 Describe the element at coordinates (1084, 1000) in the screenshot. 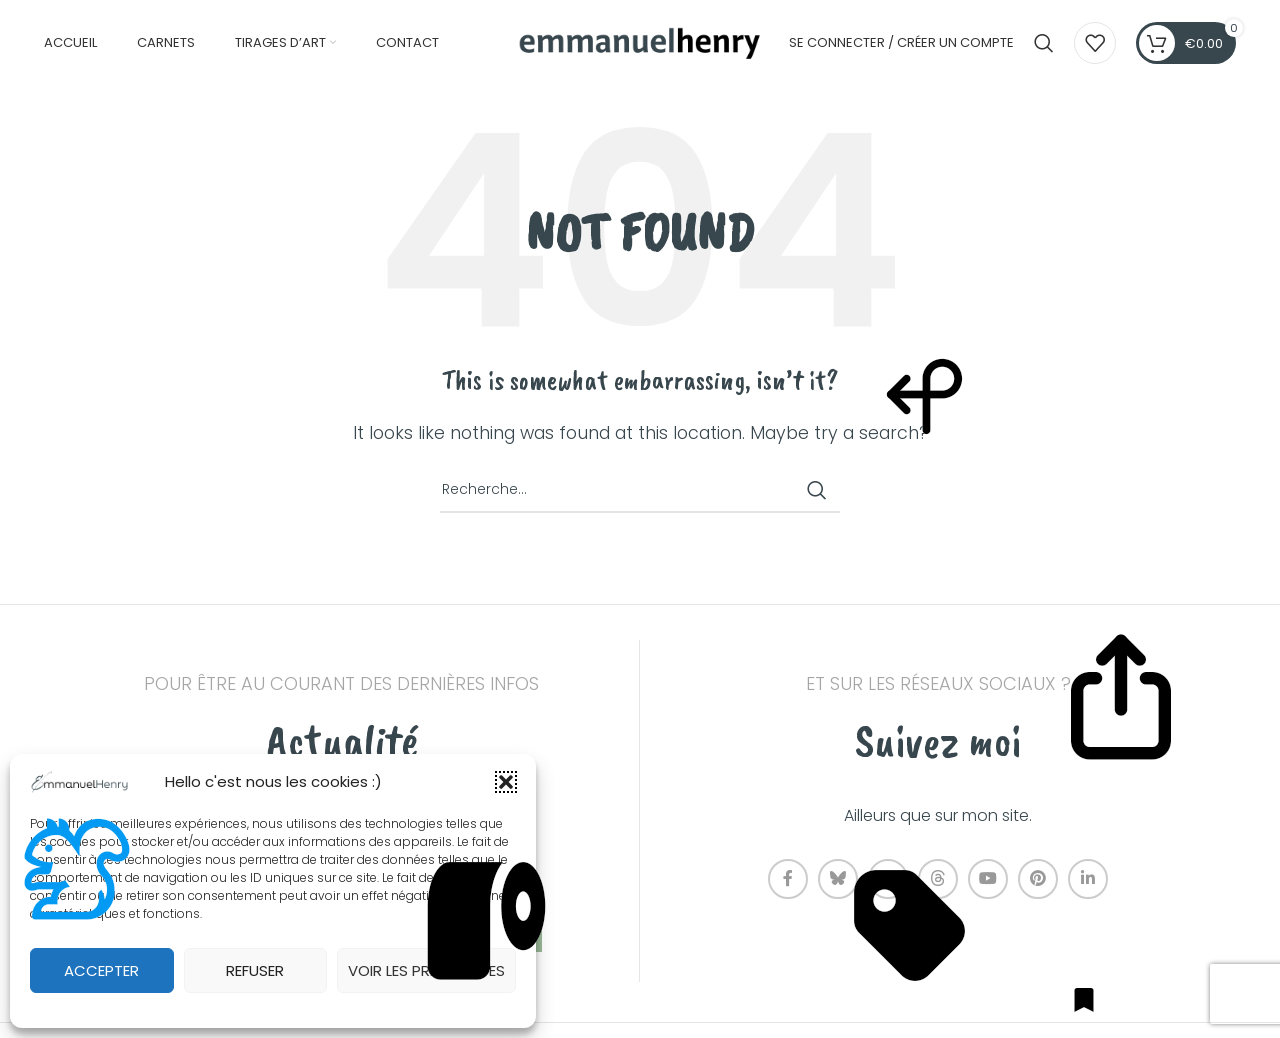

I see `save this item to your bookmarks` at that location.